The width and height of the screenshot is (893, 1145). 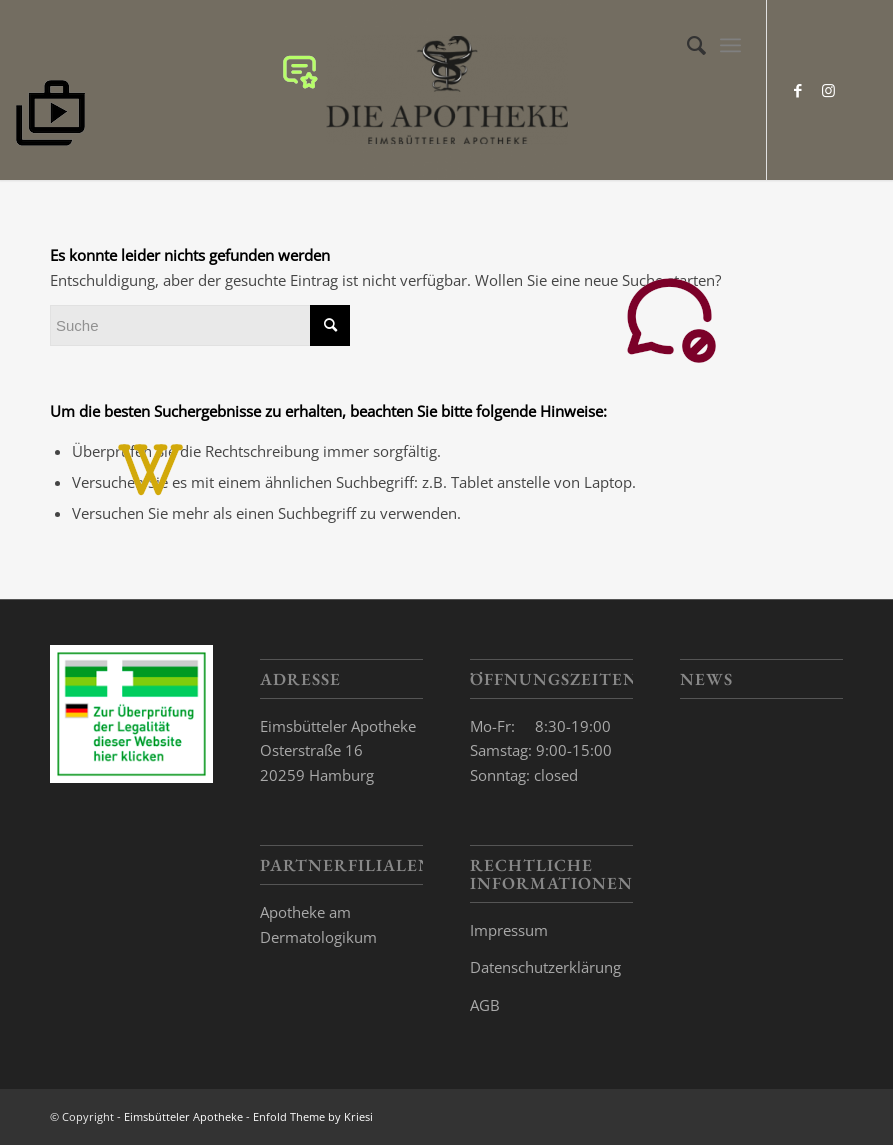 What do you see at coordinates (50, 114) in the screenshot?
I see `view purchased media or content` at bounding box center [50, 114].